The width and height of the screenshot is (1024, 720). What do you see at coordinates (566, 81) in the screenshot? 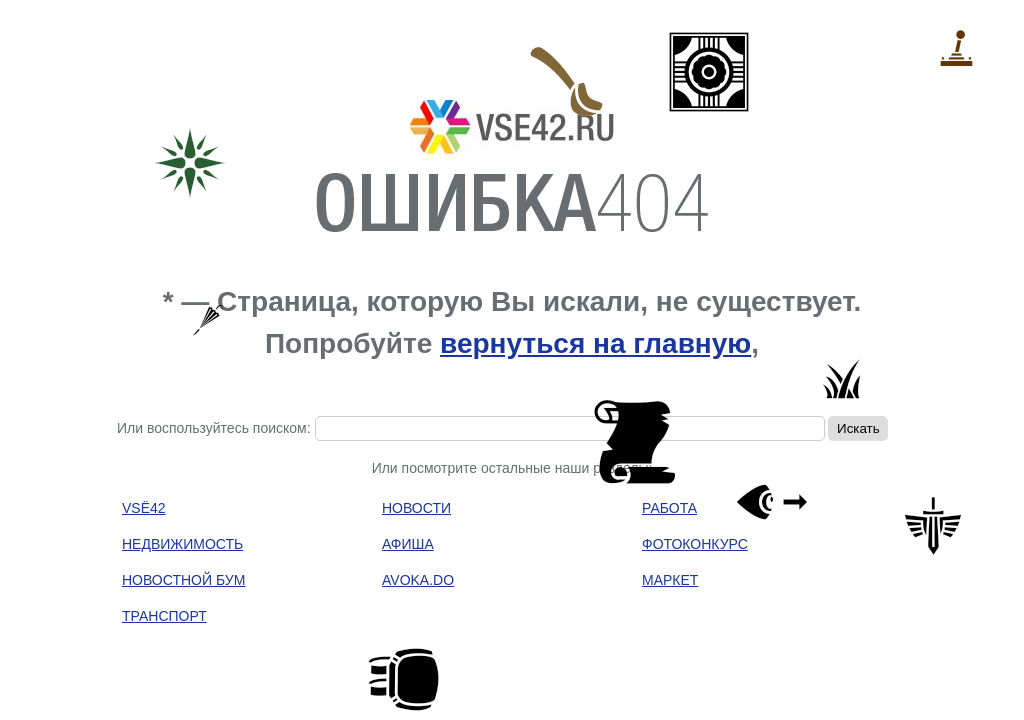
I see `ice cream scoop tool or utensil icon` at bounding box center [566, 81].